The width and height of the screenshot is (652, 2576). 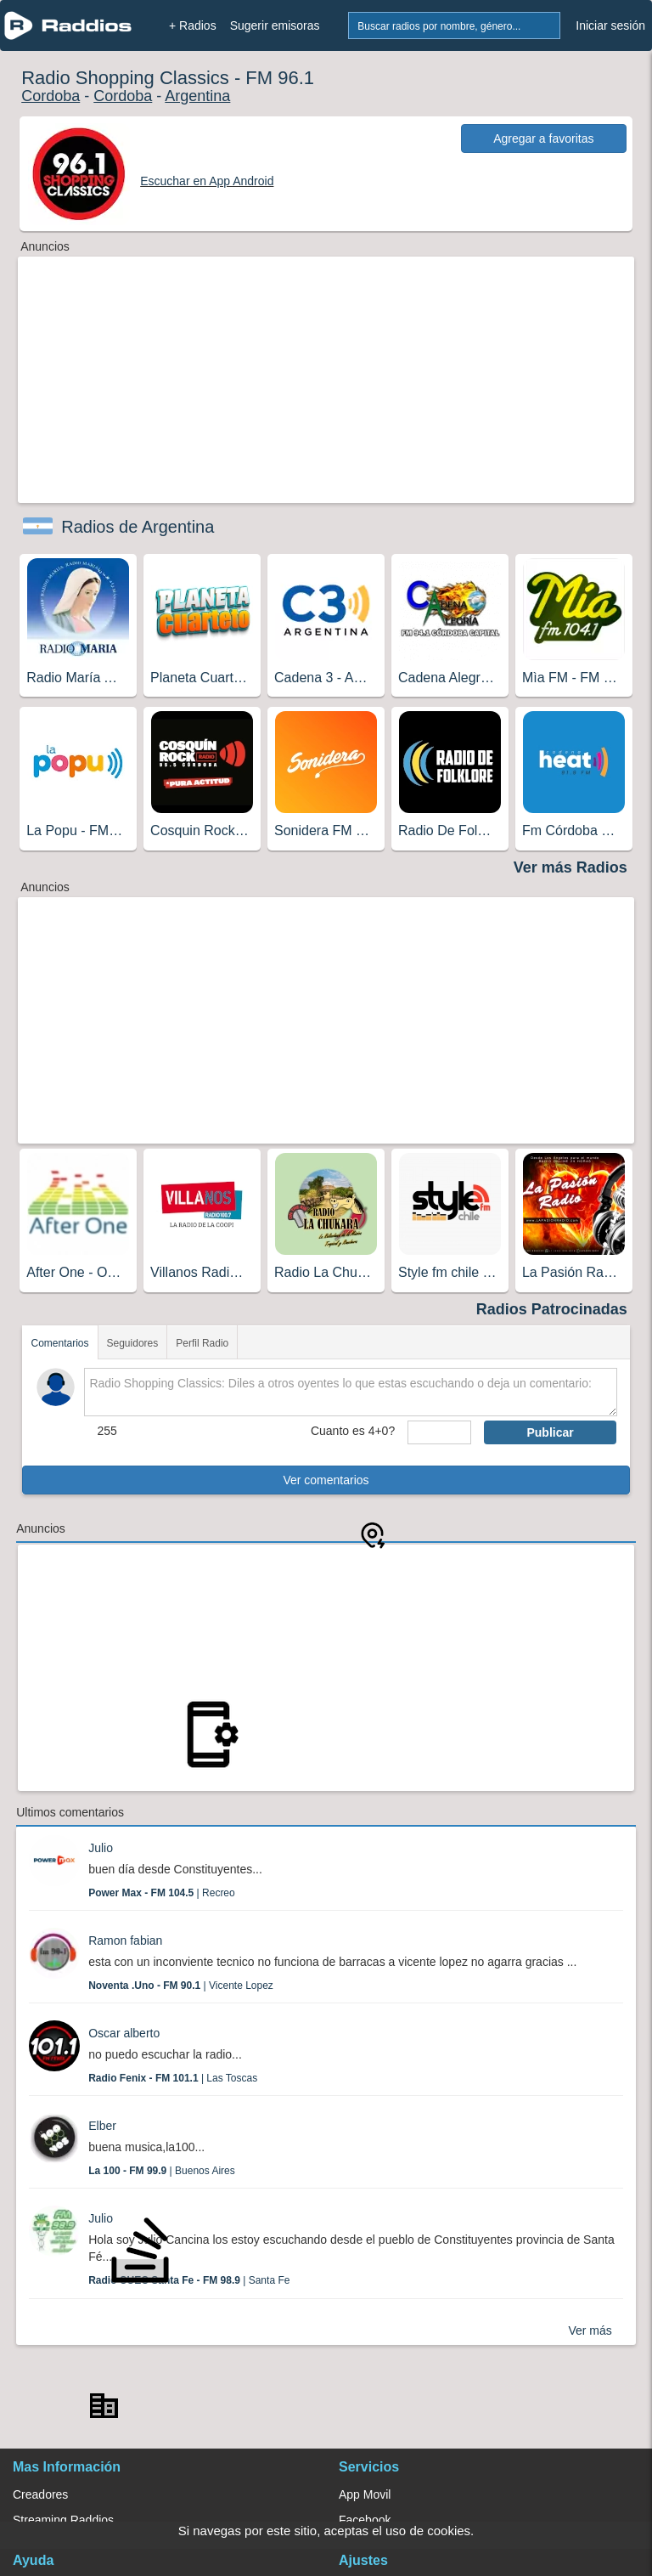 What do you see at coordinates (104, 2405) in the screenshot?
I see `view company or organization details` at bounding box center [104, 2405].